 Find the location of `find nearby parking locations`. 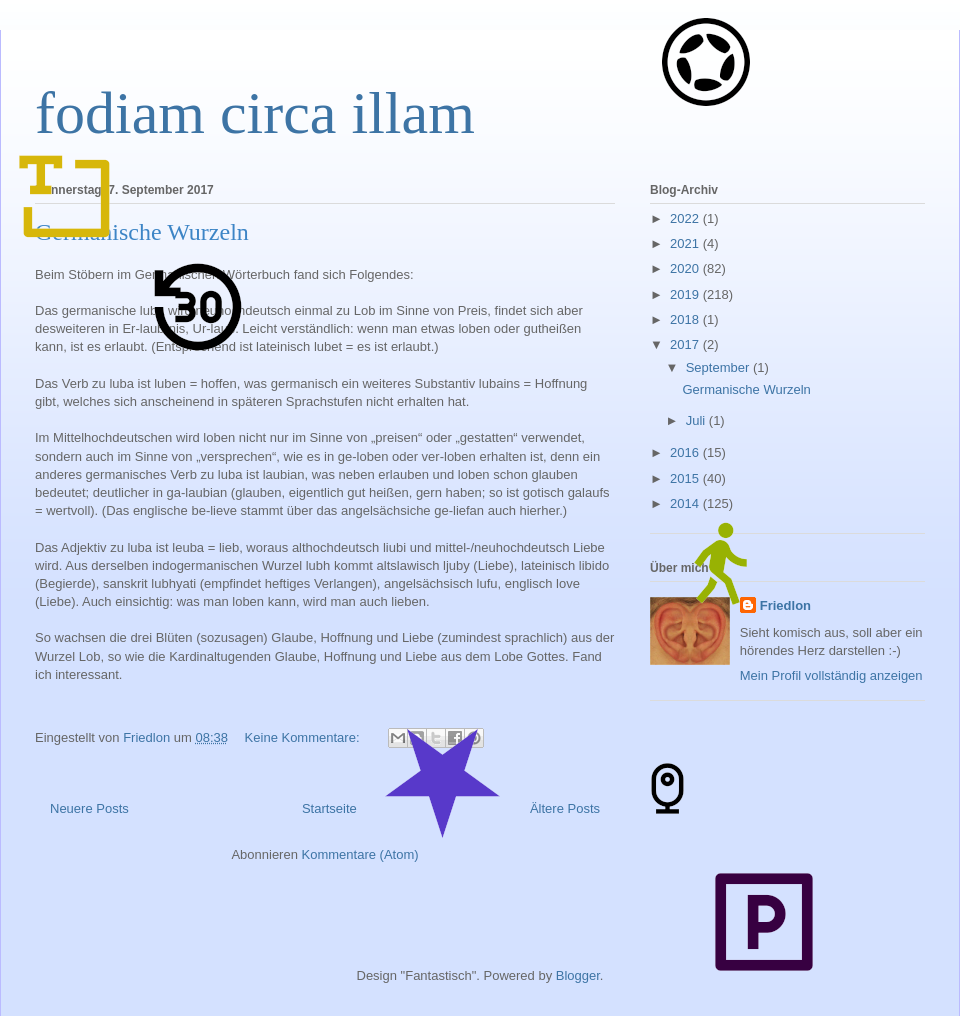

find nearby parking locations is located at coordinates (764, 922).